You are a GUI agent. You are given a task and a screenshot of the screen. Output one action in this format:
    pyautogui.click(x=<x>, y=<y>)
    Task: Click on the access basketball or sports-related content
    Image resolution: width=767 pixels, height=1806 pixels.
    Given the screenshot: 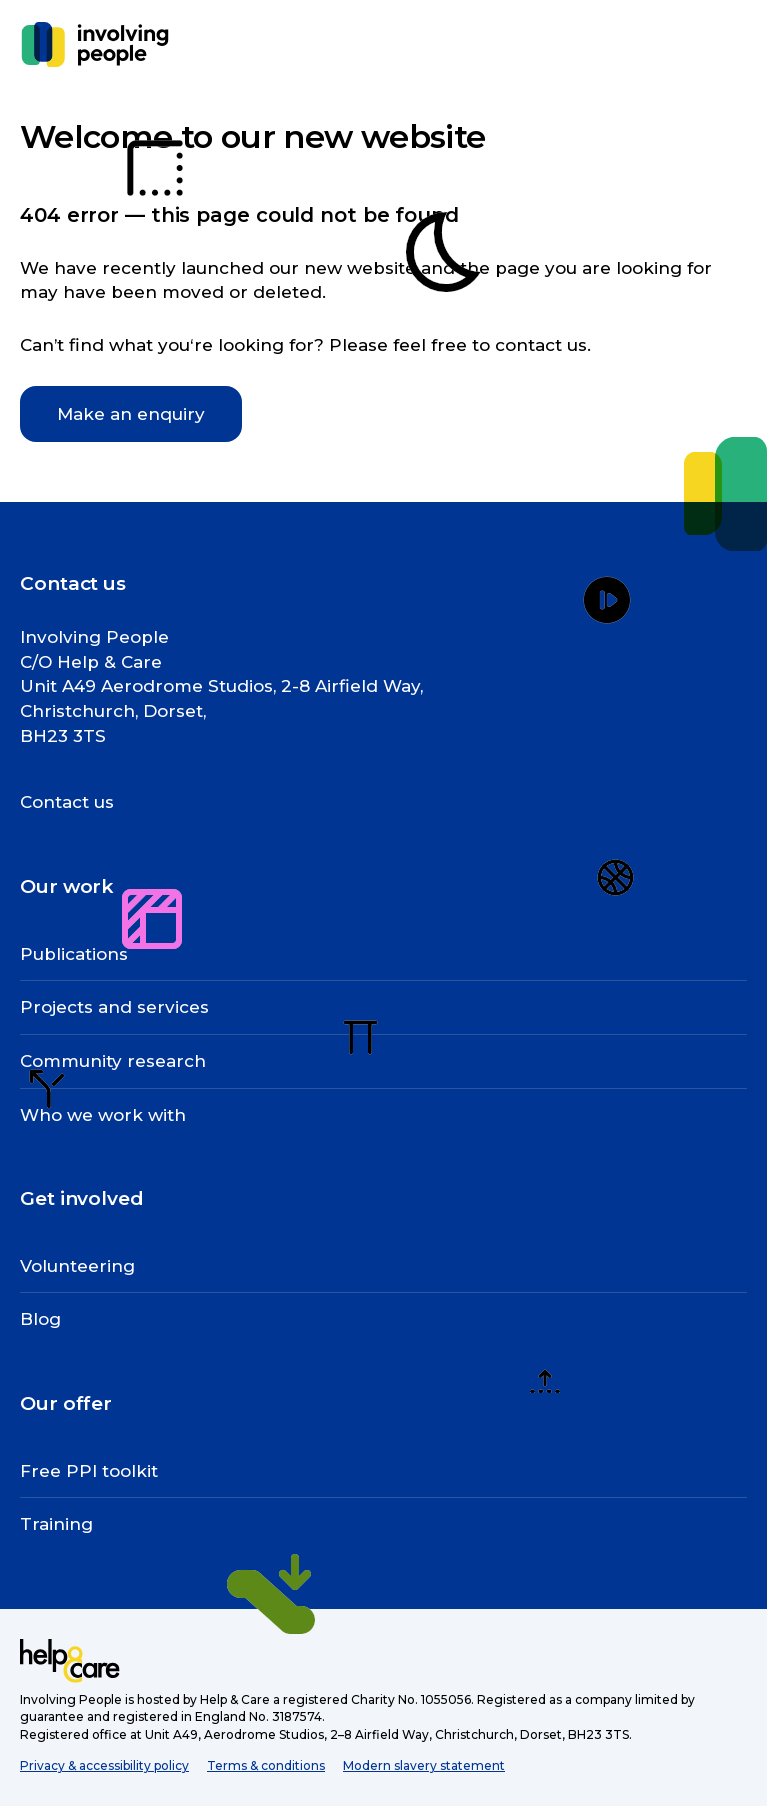 What is the action you would take?
    pyautogui.click(x=615, y=877)
    